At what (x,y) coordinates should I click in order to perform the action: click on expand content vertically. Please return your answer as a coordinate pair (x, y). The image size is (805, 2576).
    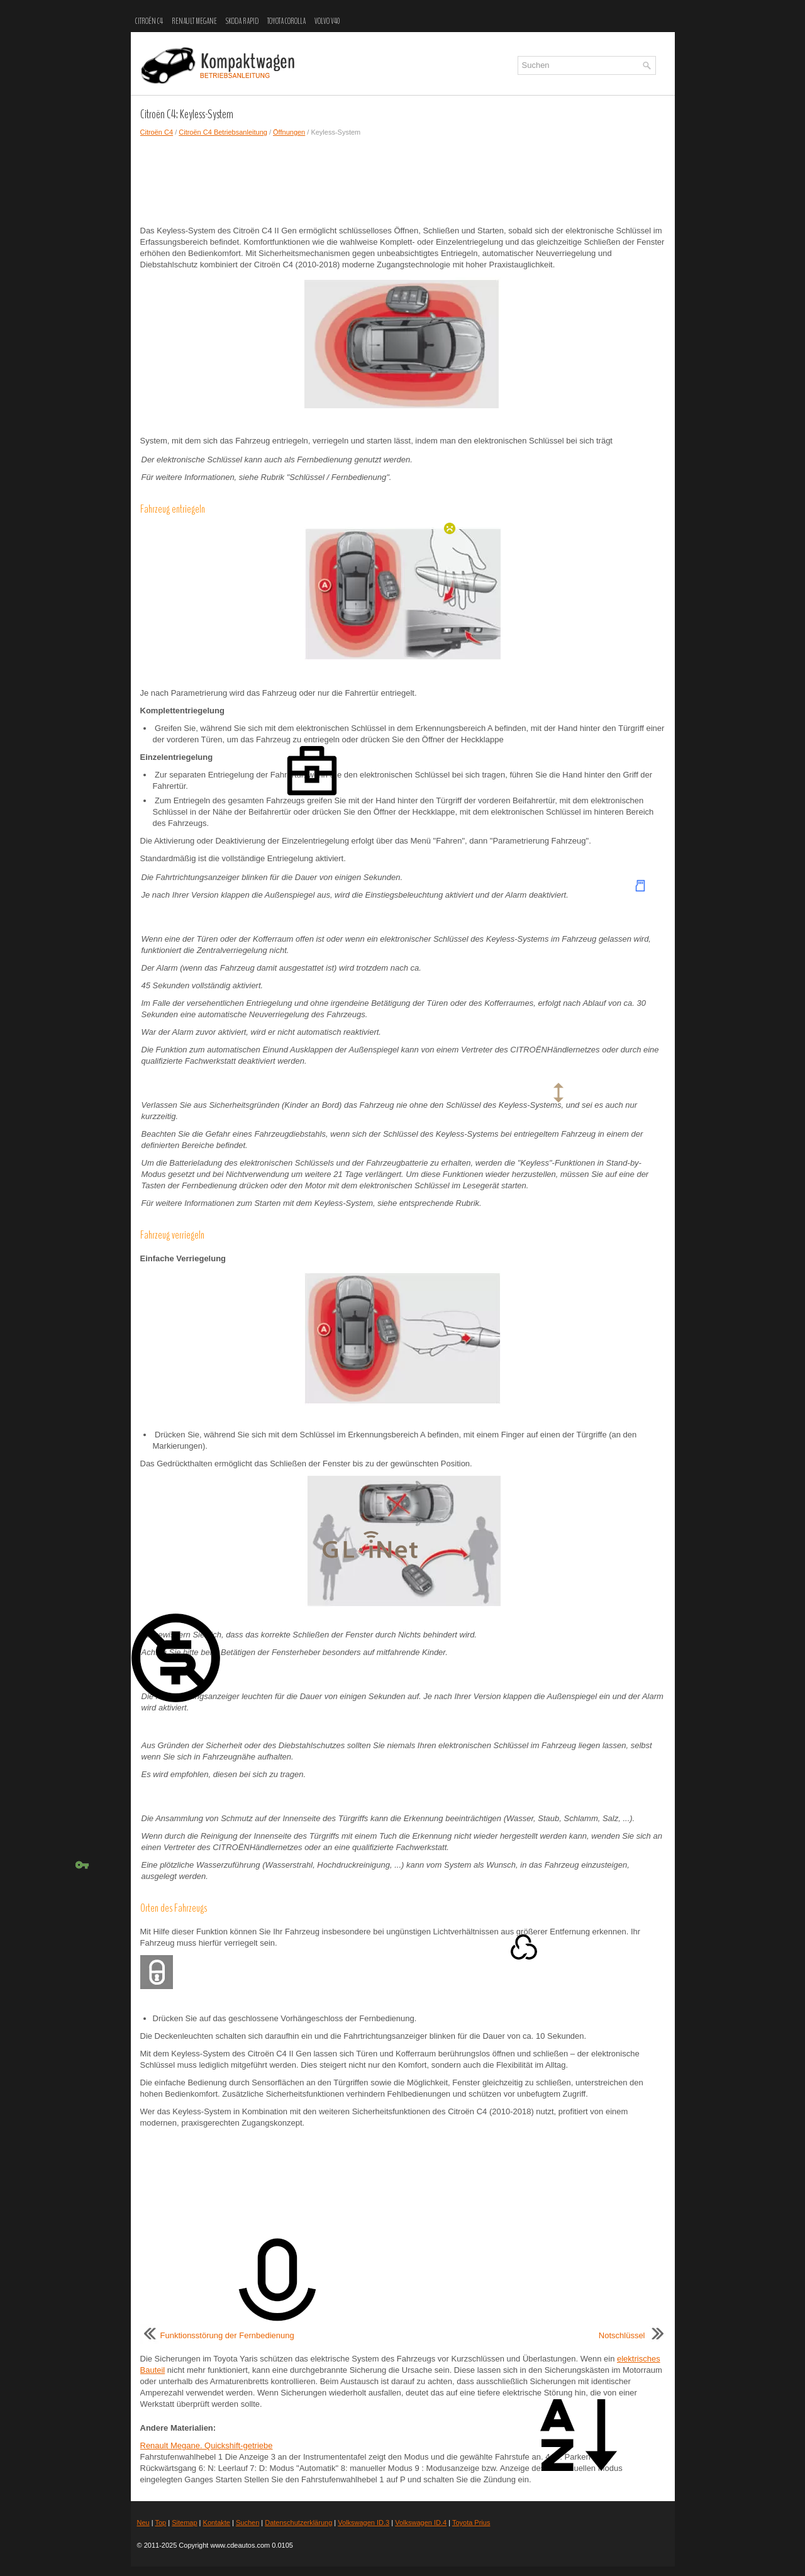
    Looking at the image, I should click on (558, 1093).